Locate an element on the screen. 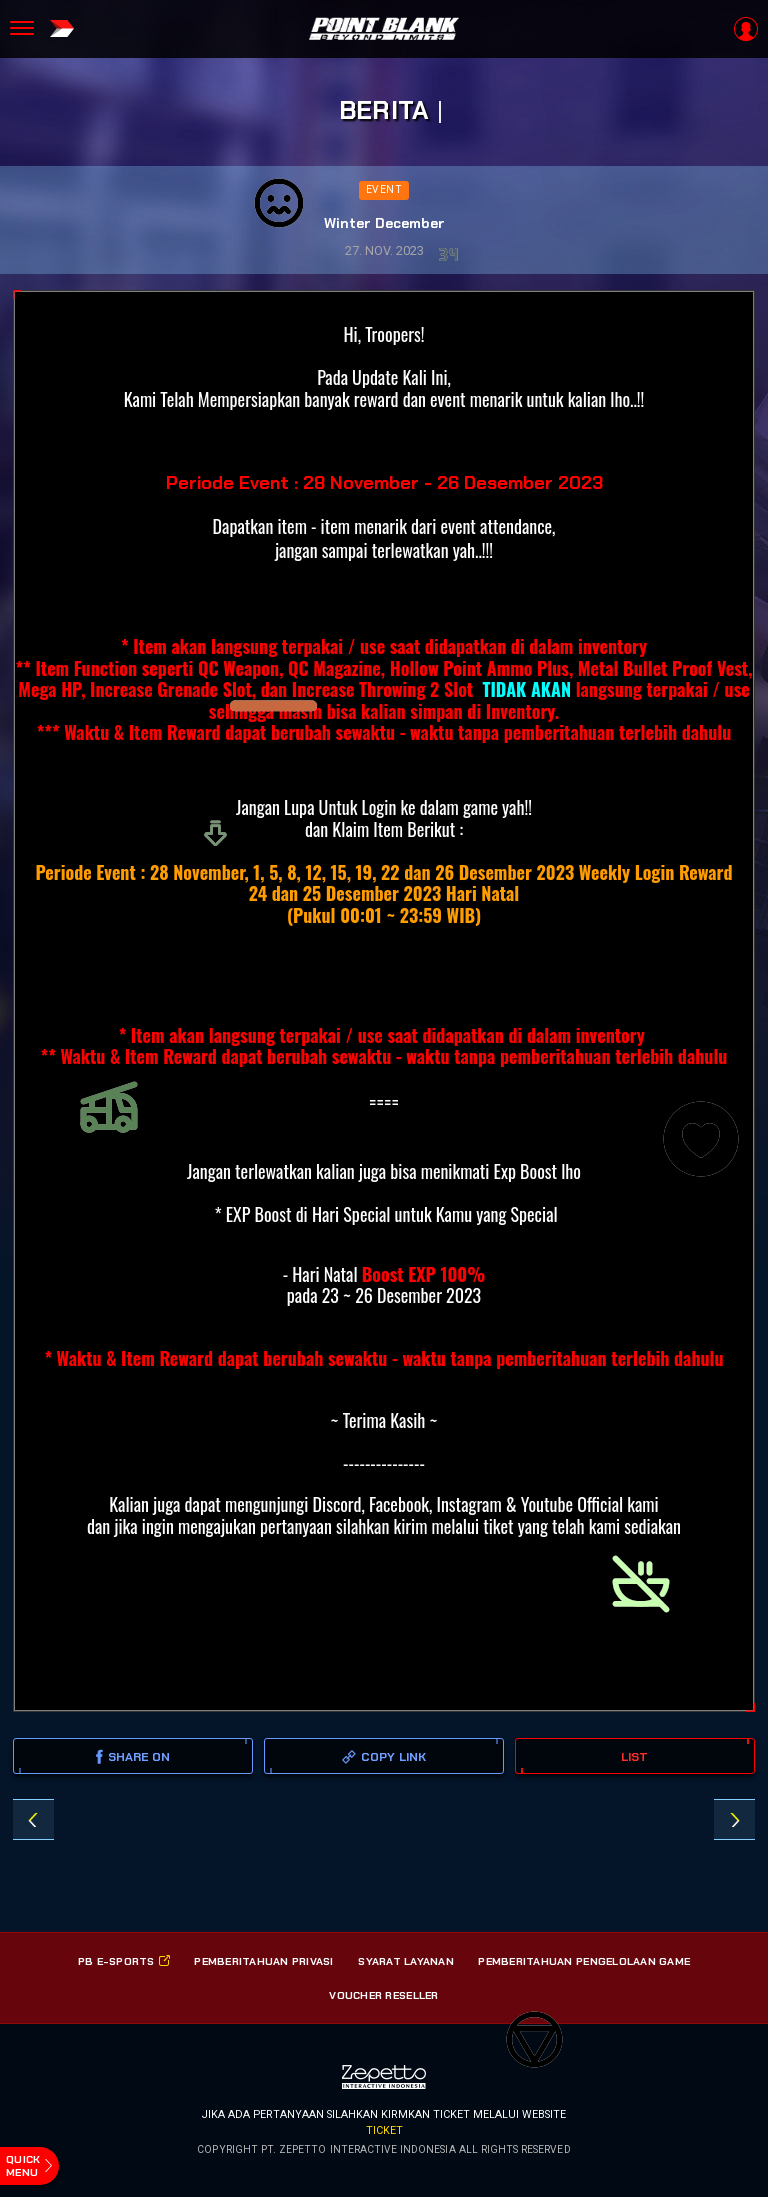 The height and width of the screenshot is (2197, 768). indicates item number 34 in a list or sequence is located at coordinates (448, 254).